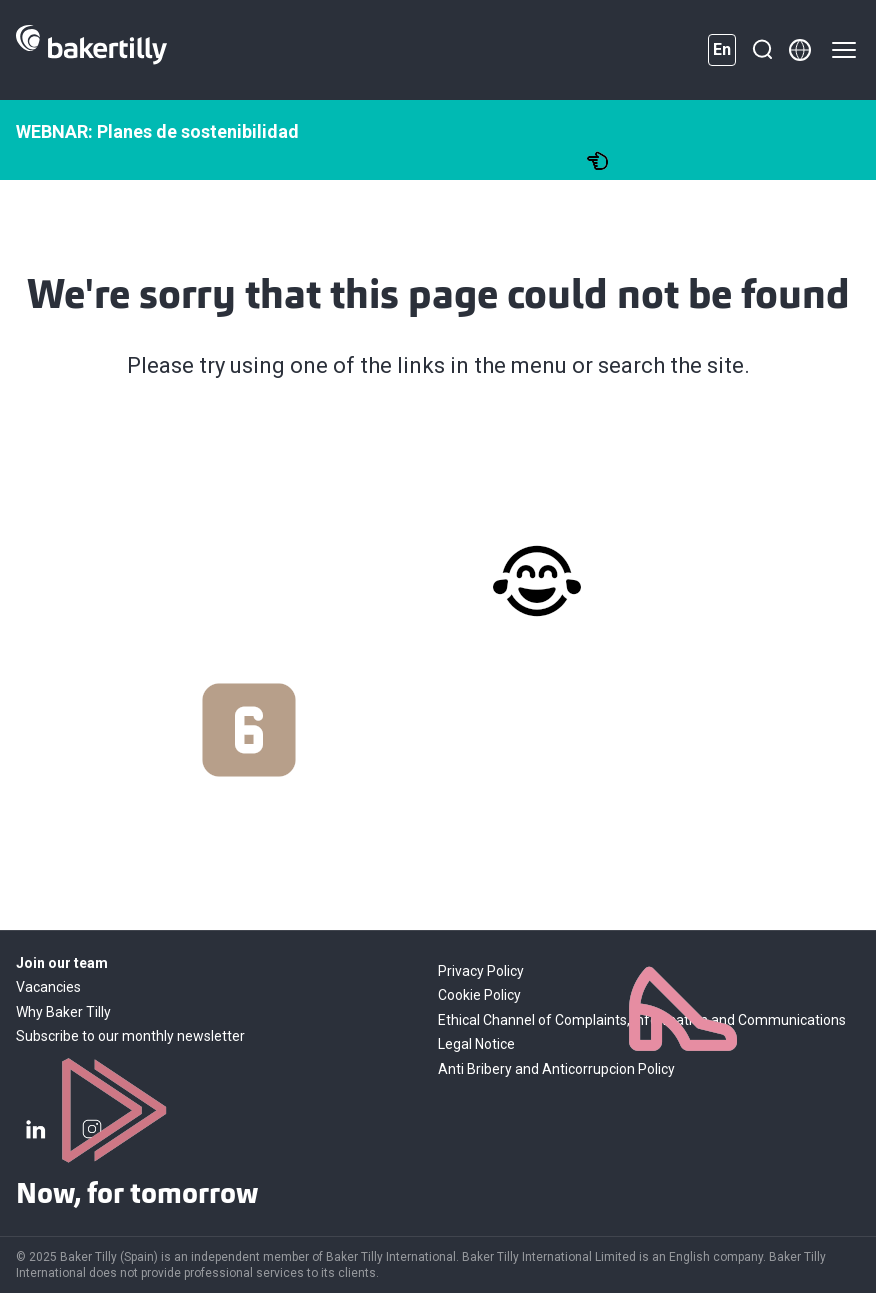  Describe the element at coordinates (537, 581) in the screenshot. I see `react with a laughing emoji` at that location.